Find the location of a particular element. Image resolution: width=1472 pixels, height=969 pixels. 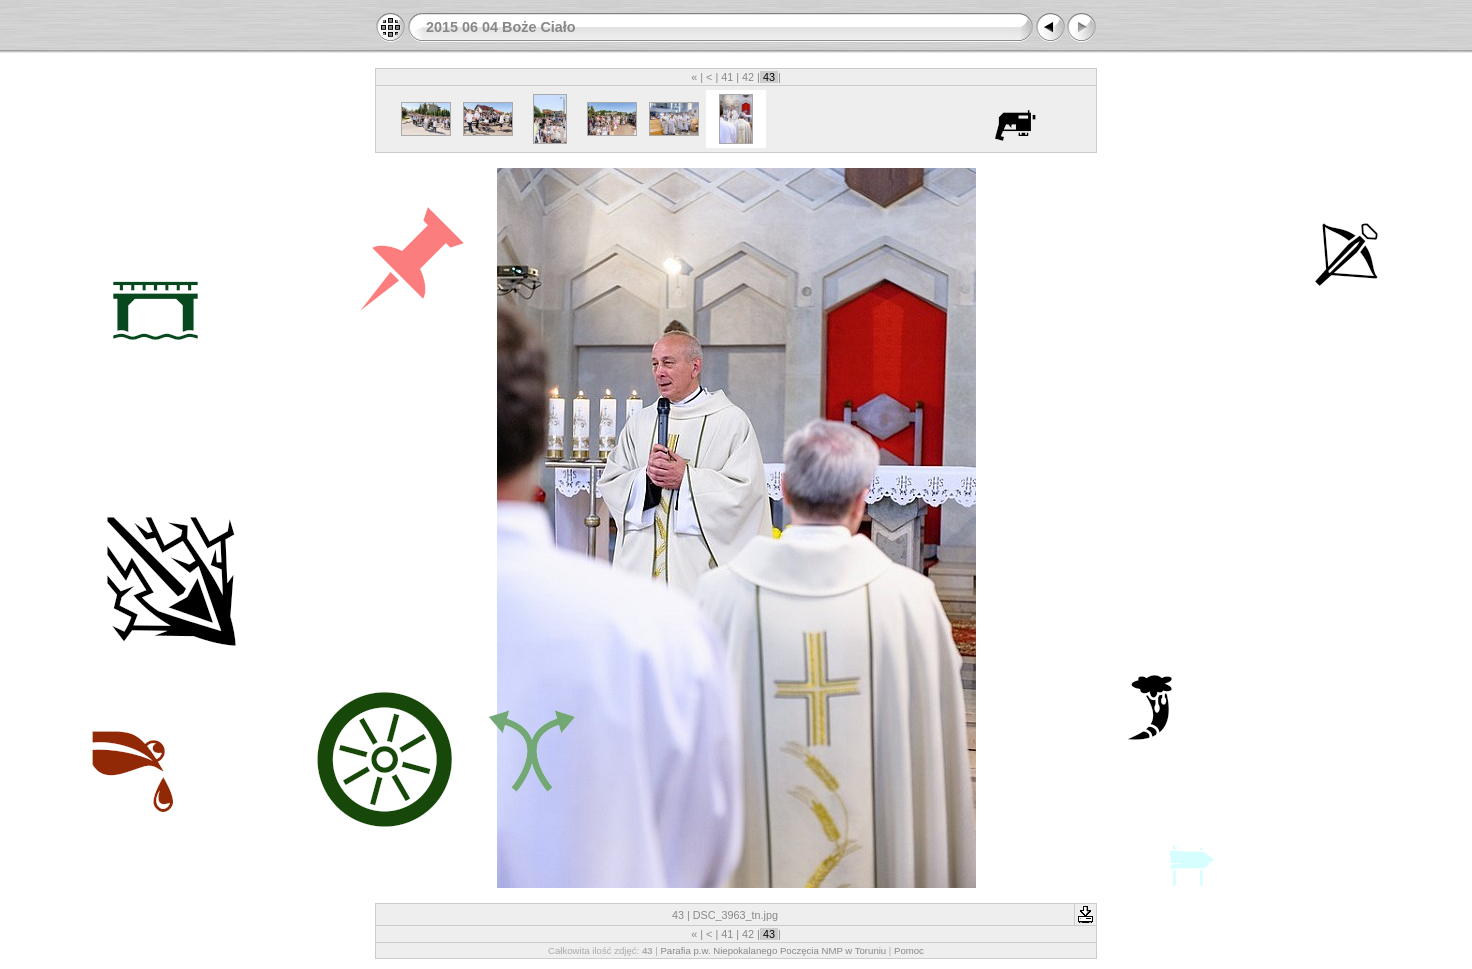

select bolter weapon in game inventory is located at coordinates (1015, 126).